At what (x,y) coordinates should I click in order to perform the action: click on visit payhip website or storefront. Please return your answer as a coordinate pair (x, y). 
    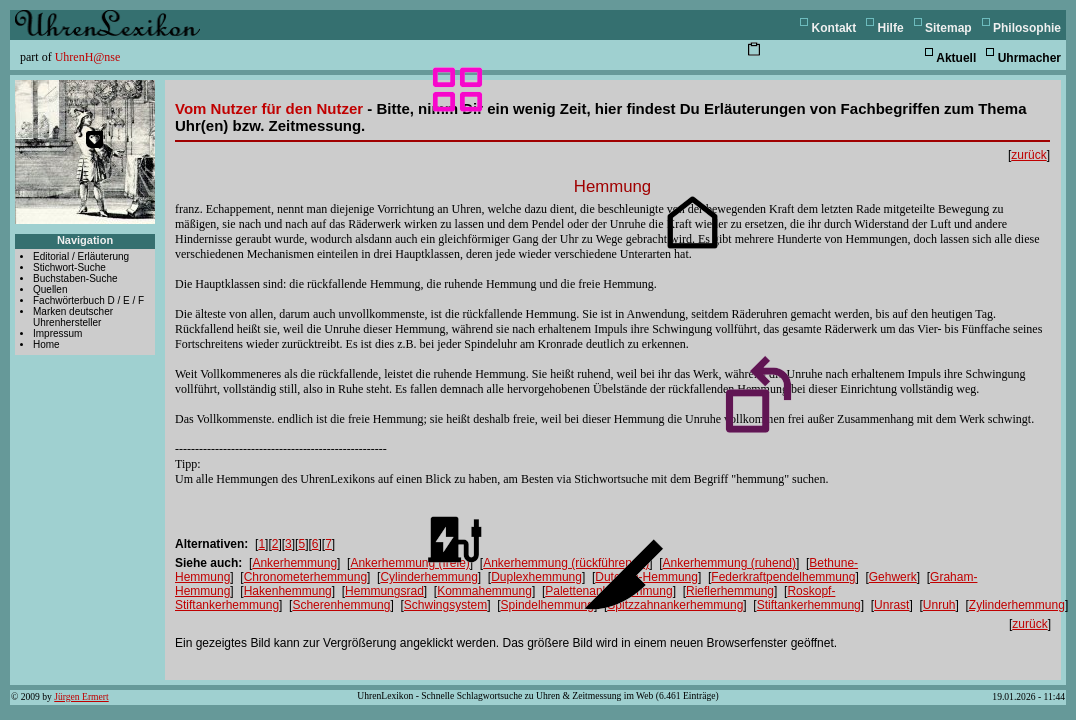
    Looking at the image, I should click on (94, 139).